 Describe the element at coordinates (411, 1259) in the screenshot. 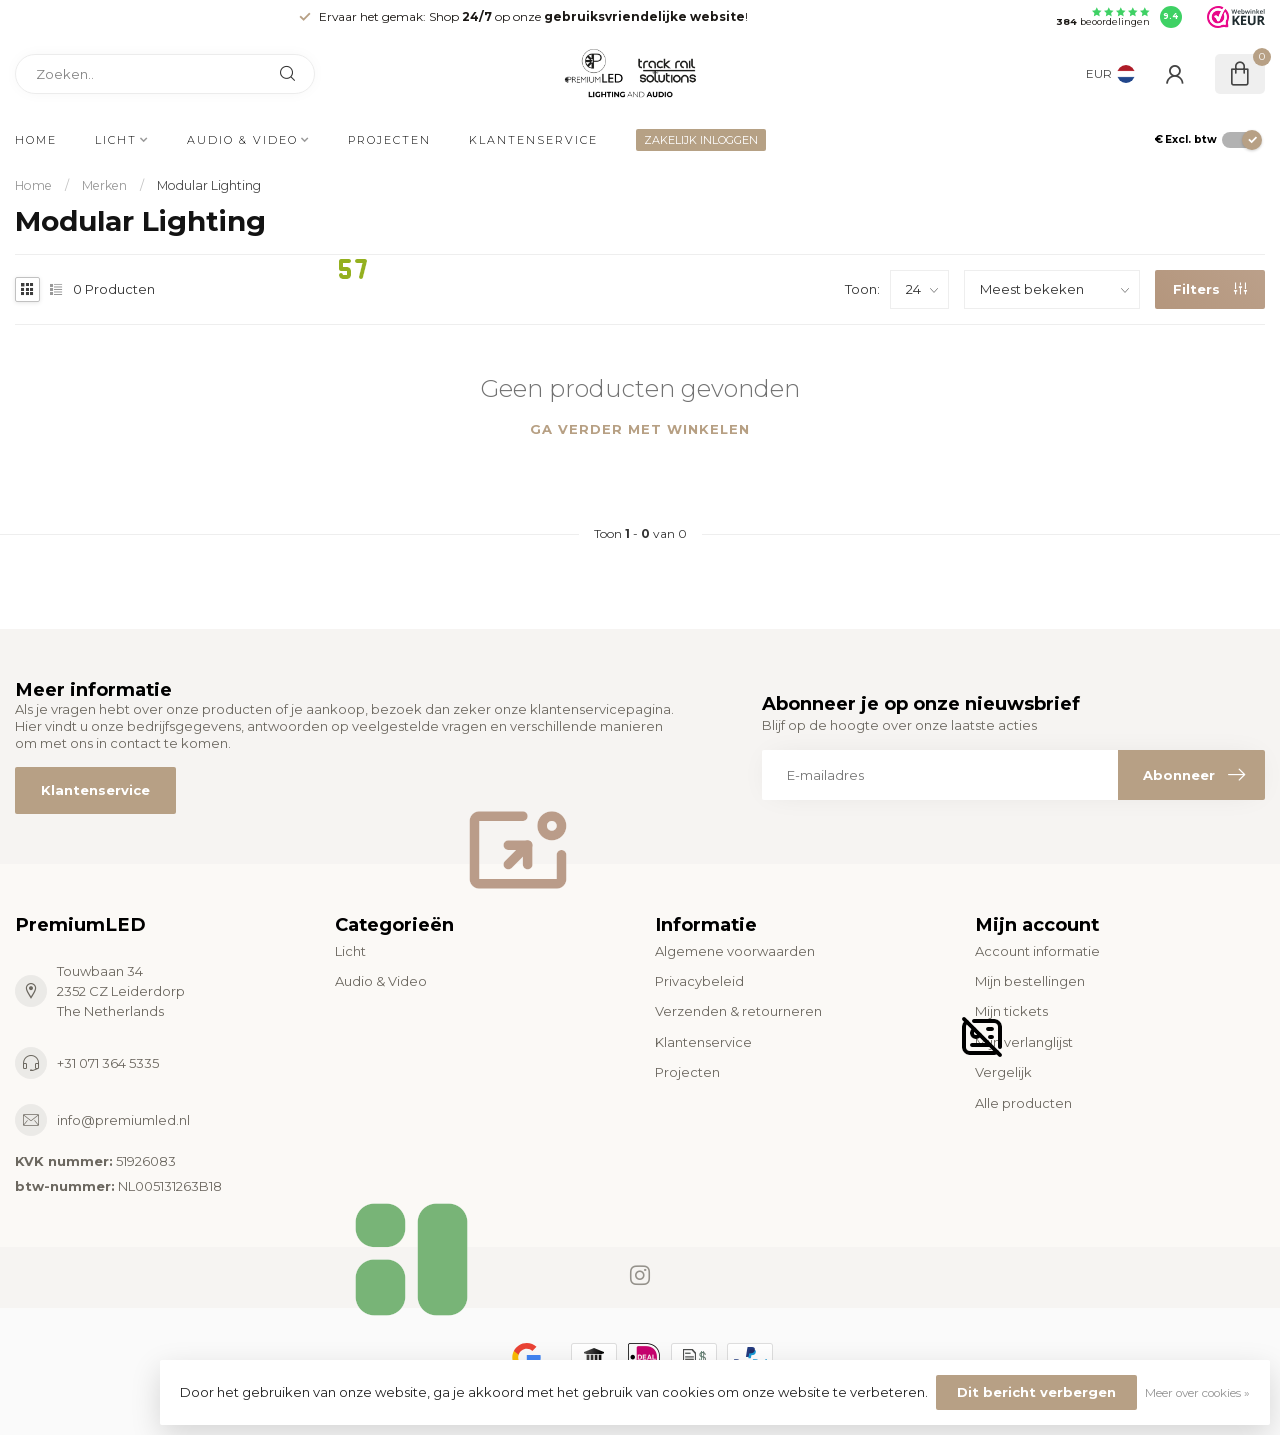

I see `switch to grid or layout view` at that location.